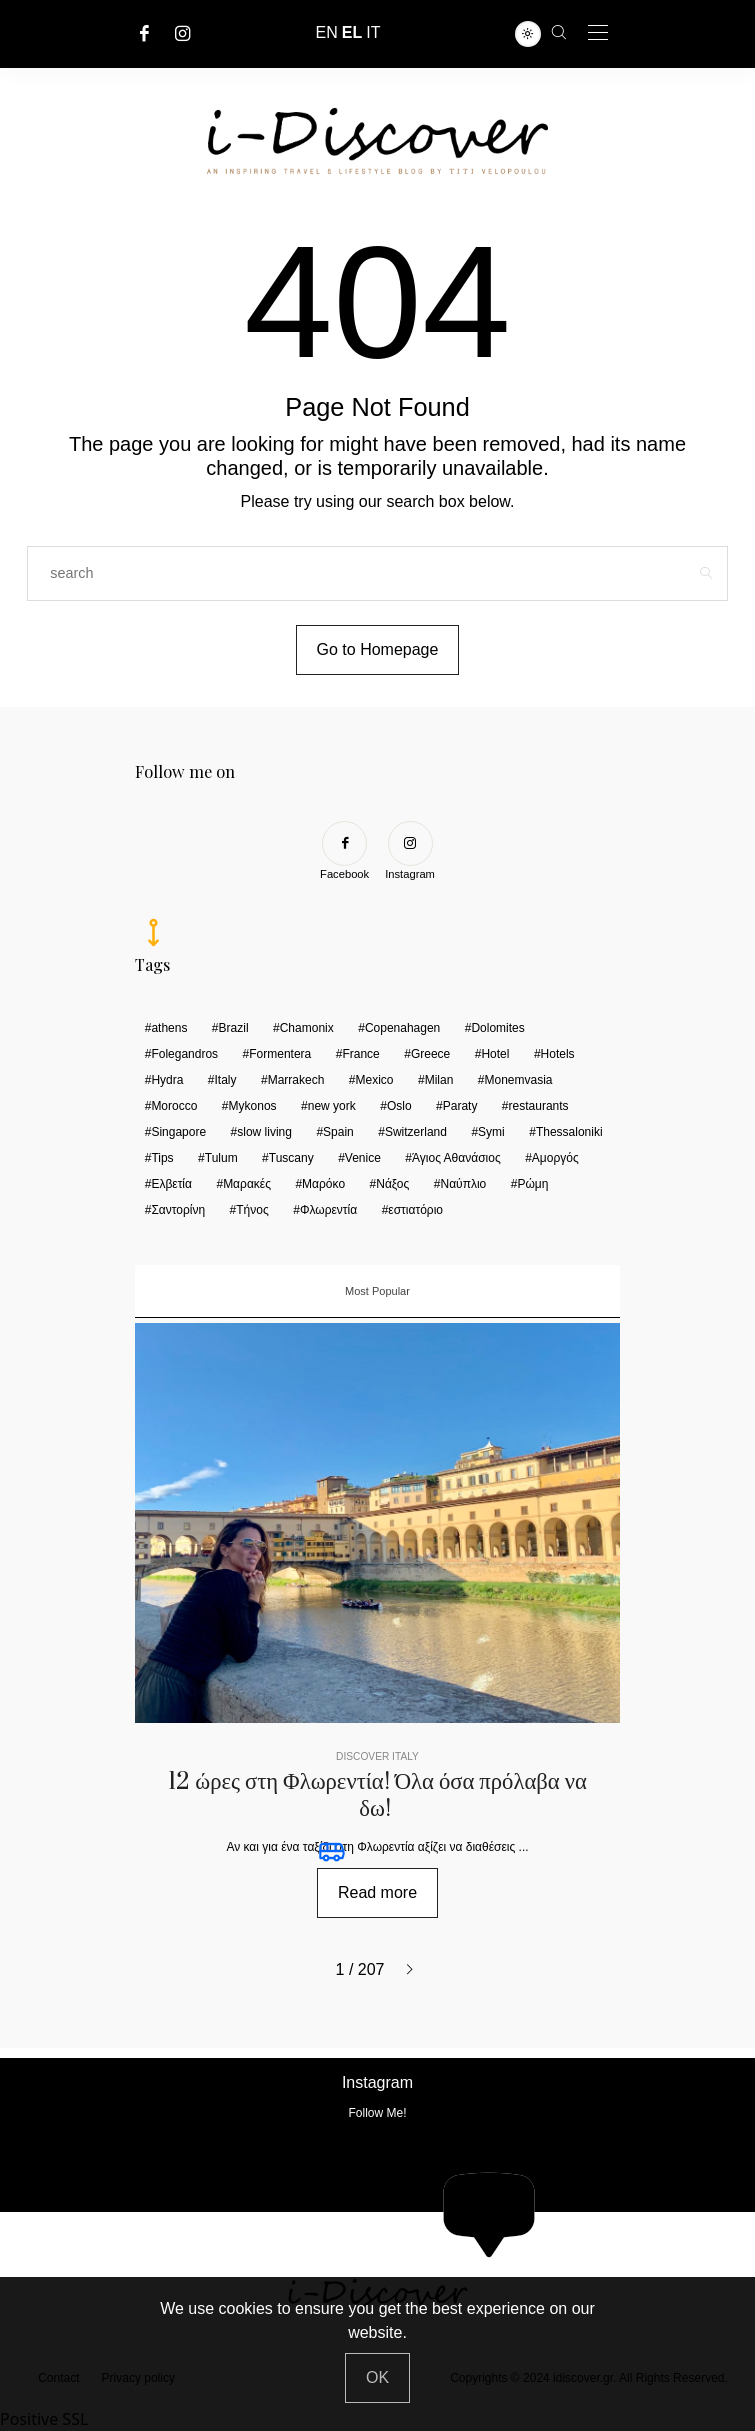 This screenshot has width=755, height=2431. What do you see at coordinates (153, 932) in the screenshot?
I see `scroll down or view more content` at bounding box center [153, 932].